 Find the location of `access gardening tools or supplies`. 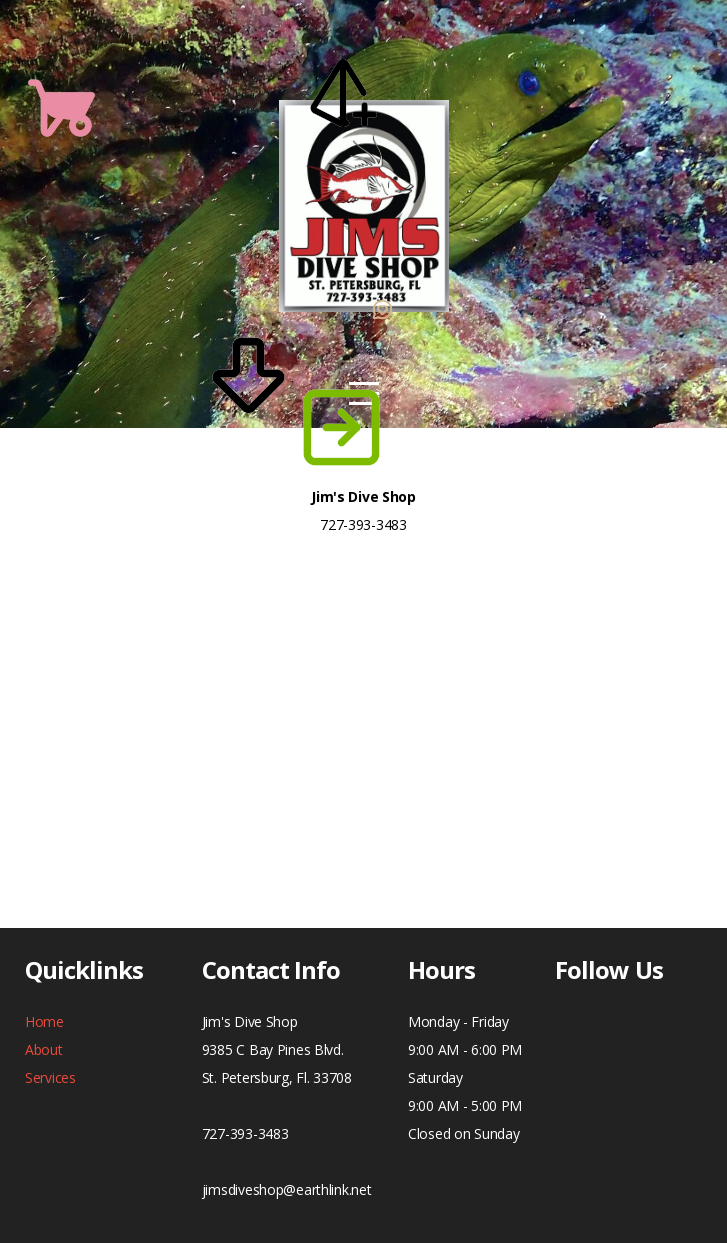

access gardening tools or supplies is located at coordinates (63, 108).